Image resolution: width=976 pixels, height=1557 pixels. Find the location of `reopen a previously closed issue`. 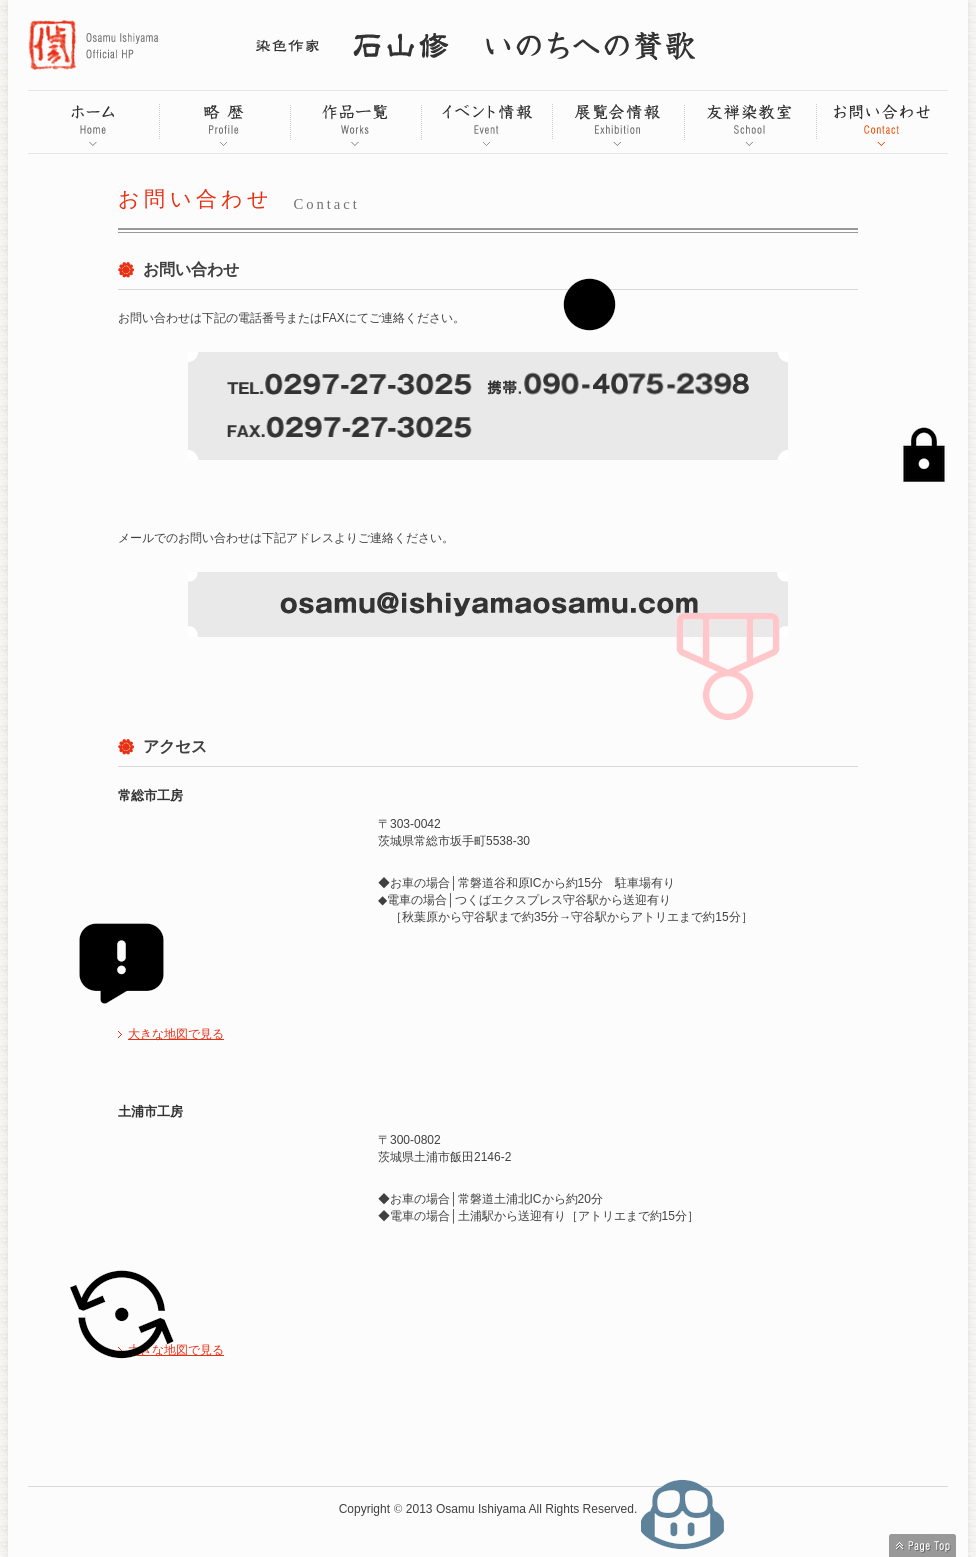

reopen a previously closed issue is located at coordinates (123, 1317).